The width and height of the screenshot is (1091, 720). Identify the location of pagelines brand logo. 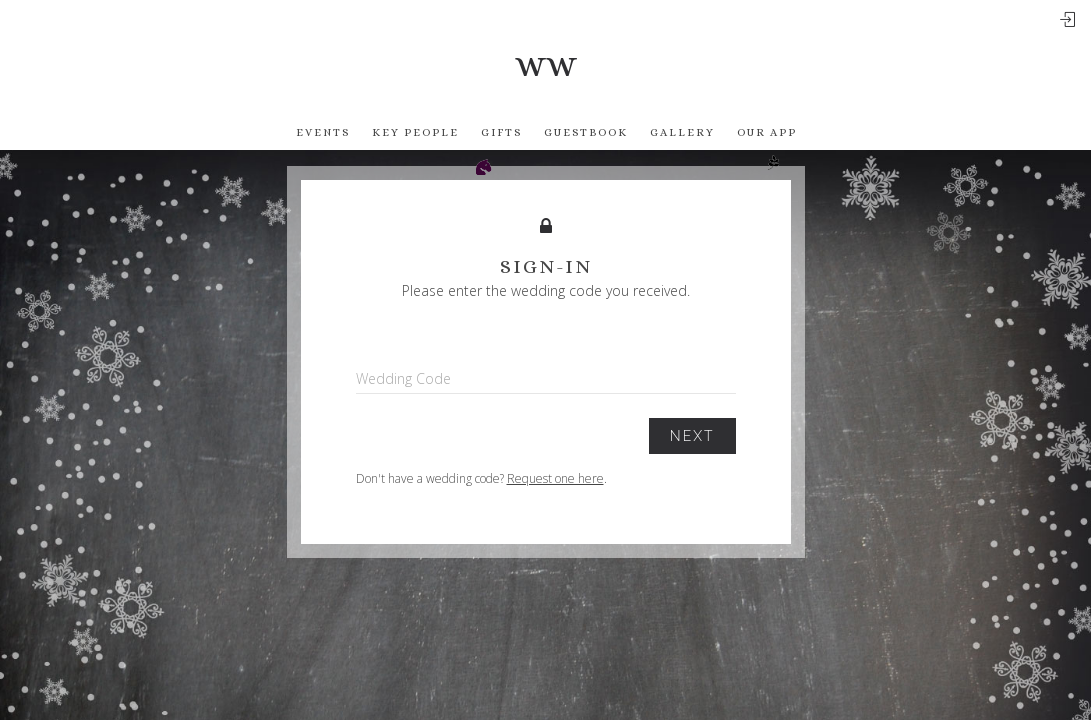
(773, 162).